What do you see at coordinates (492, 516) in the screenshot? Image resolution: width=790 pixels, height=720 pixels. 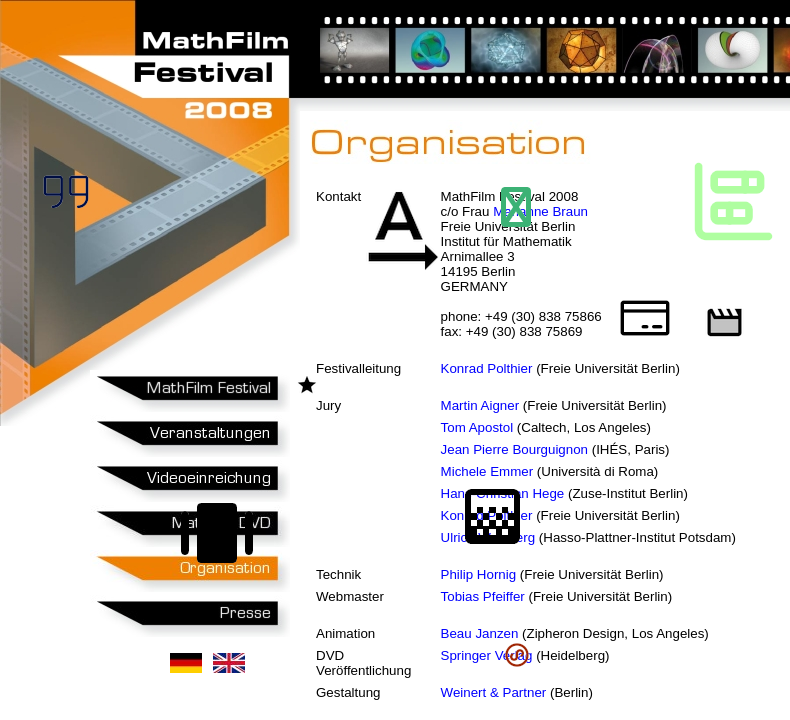 I see `apply a gradient effect to an image` at bounding box center [492, 516].